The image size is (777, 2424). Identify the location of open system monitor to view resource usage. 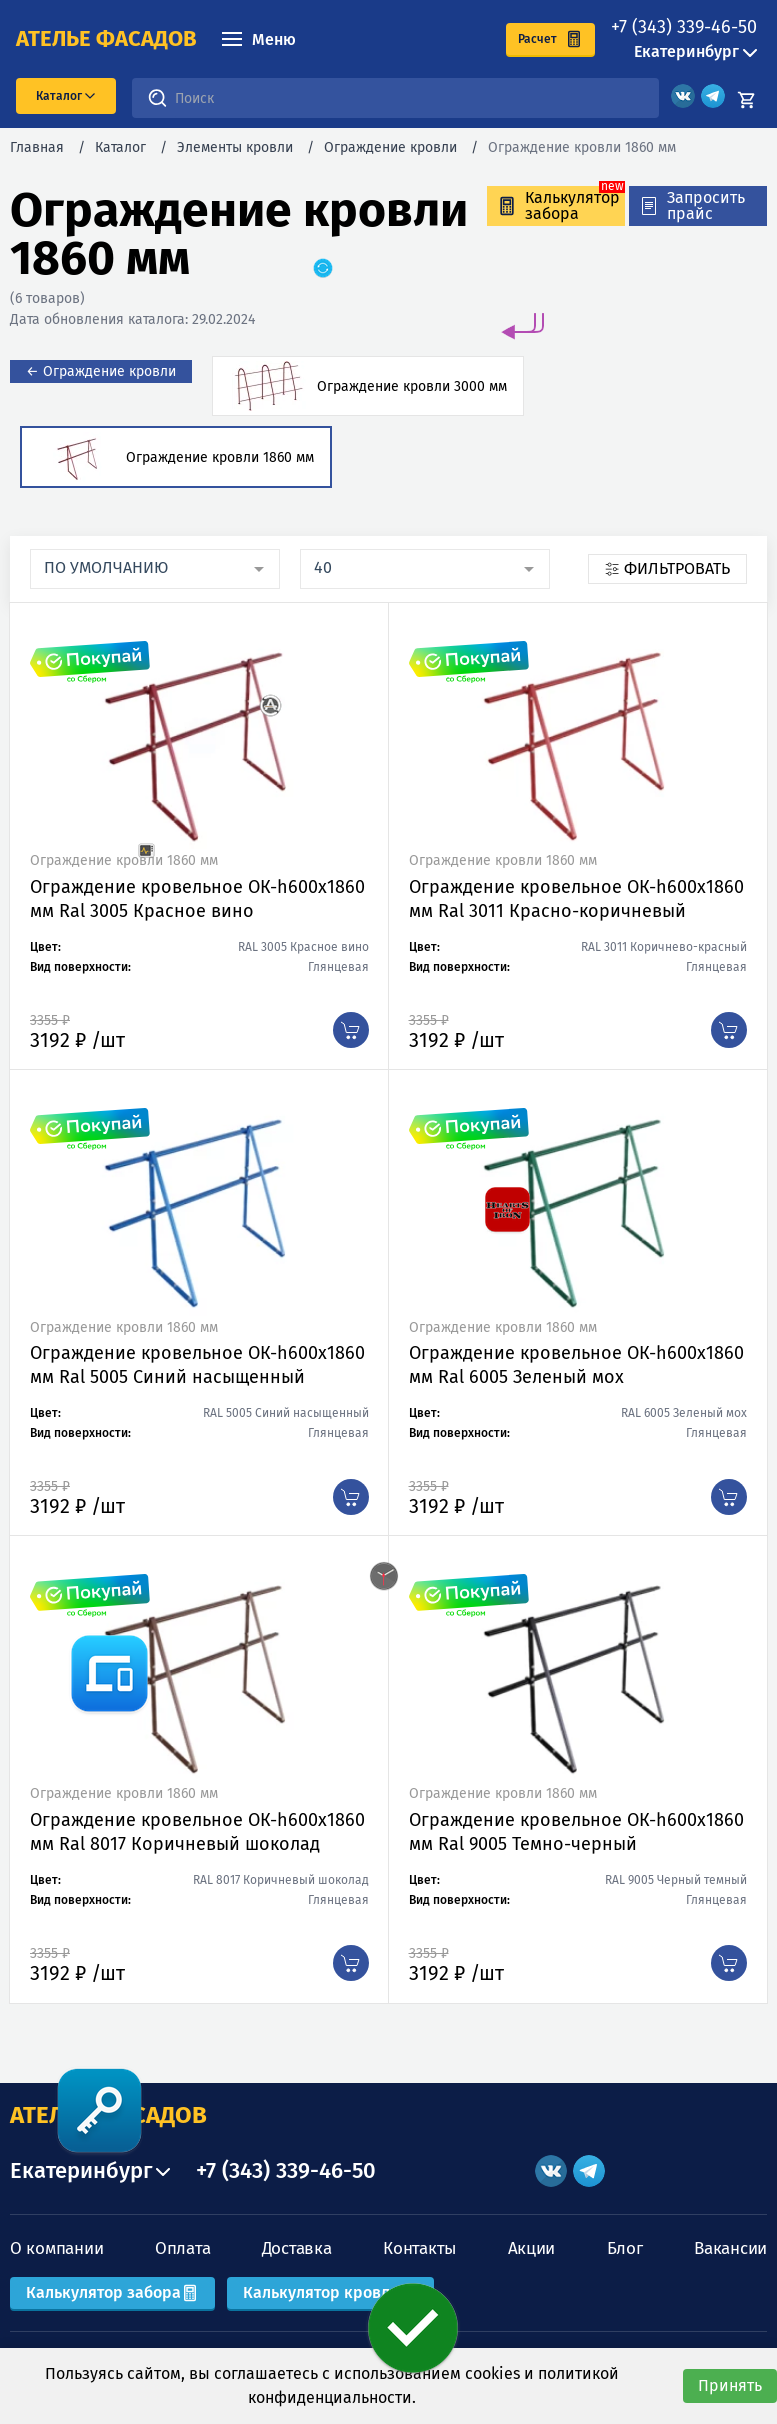
(146, 850).